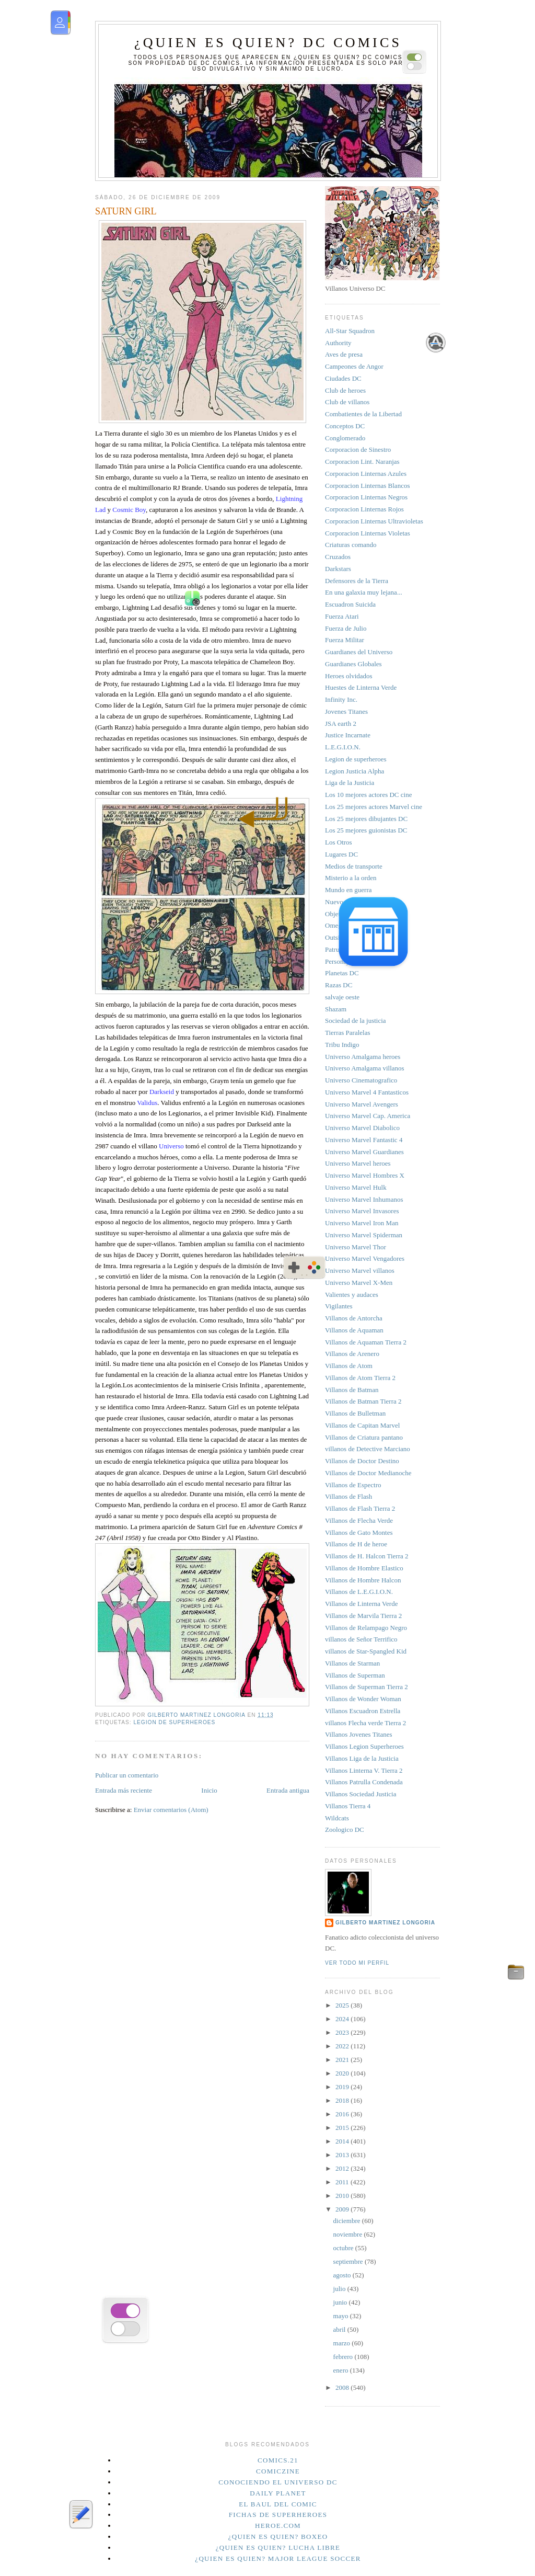 Image resolution: width=535 pixels, height=2576 pixels. I want to click on open yast system update manager, so click(192, 598).